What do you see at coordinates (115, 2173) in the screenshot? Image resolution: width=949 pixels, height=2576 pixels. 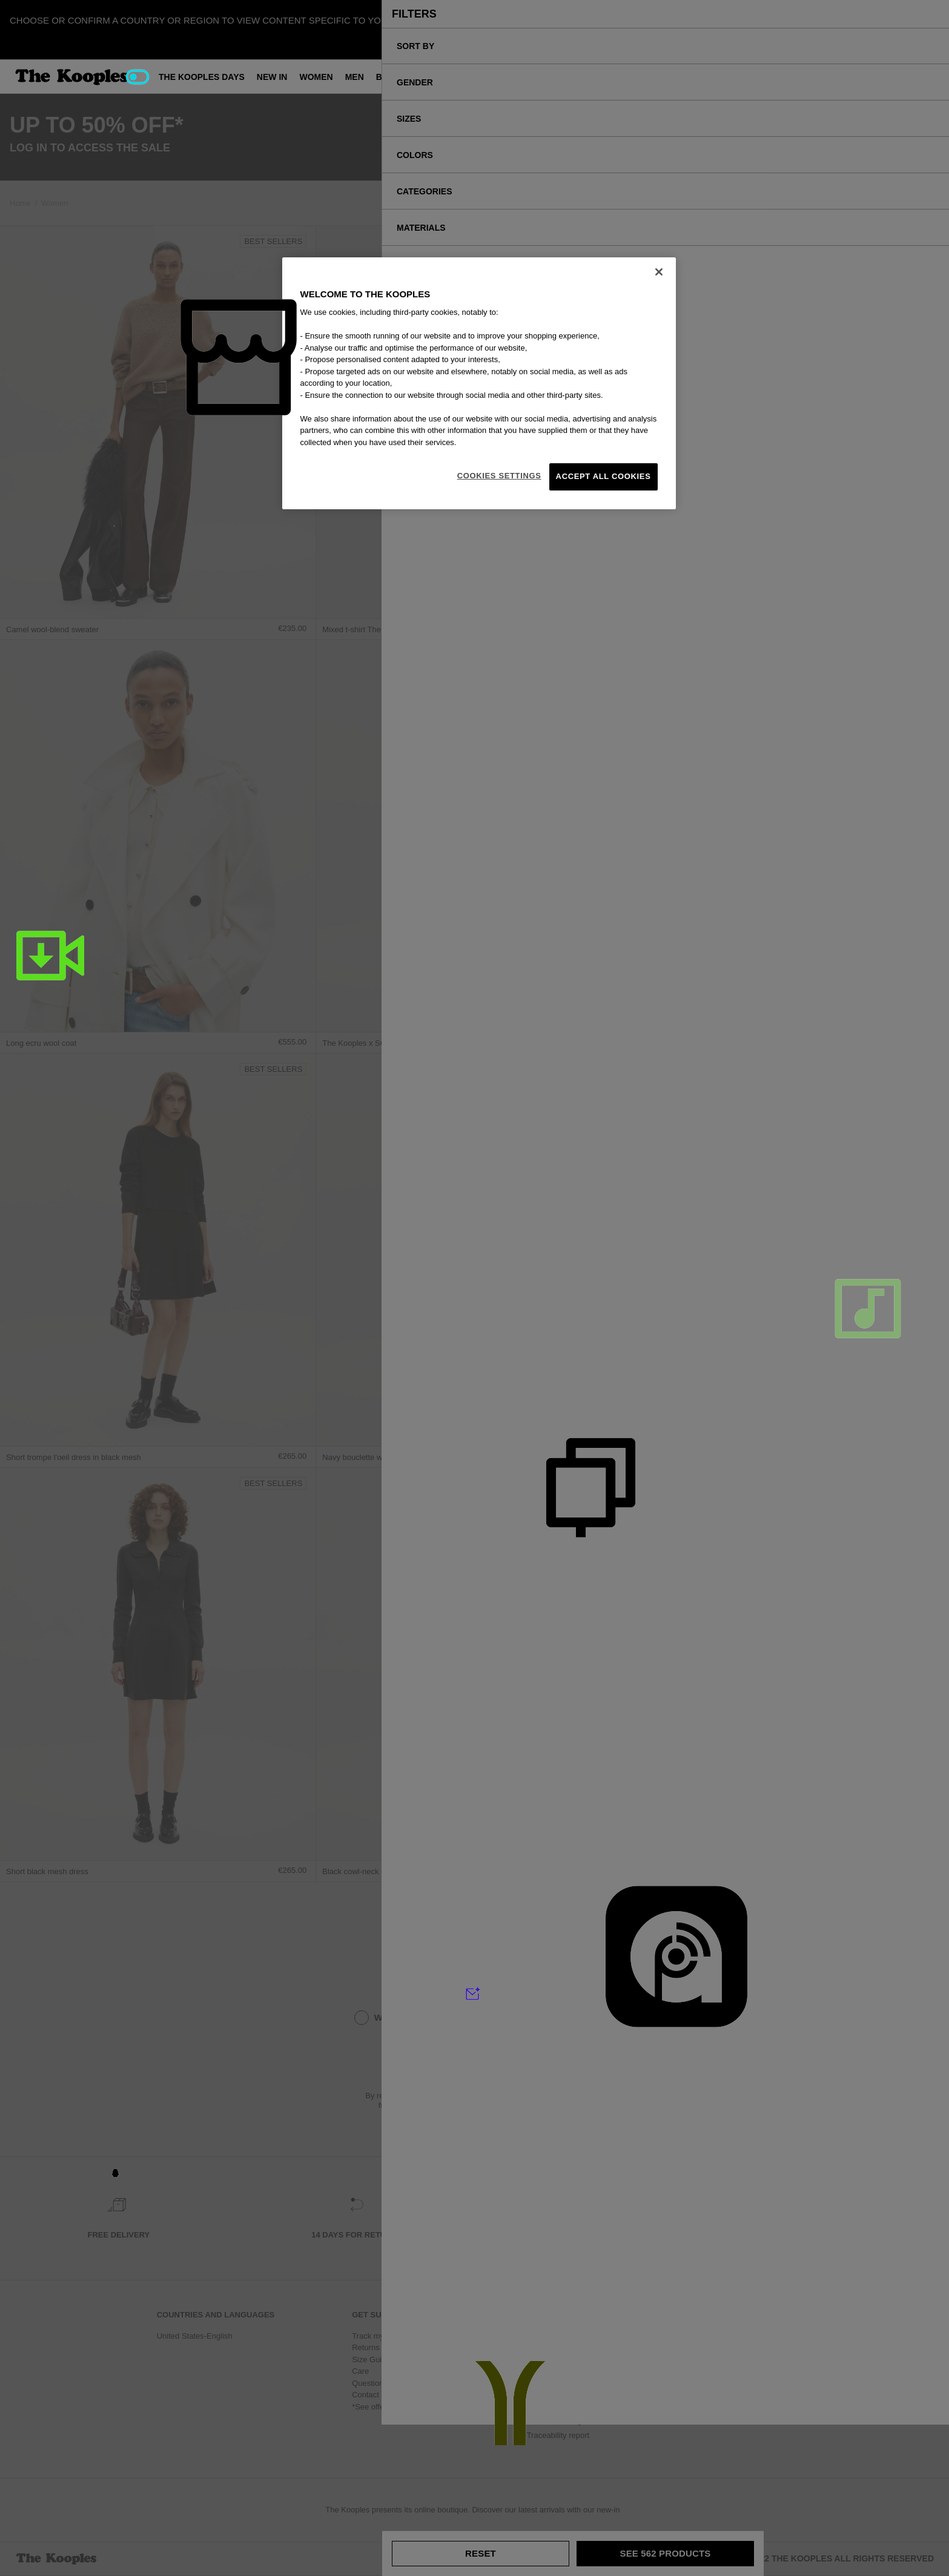 I see `open QQ messenger app` at bounding box center [115, 2173].